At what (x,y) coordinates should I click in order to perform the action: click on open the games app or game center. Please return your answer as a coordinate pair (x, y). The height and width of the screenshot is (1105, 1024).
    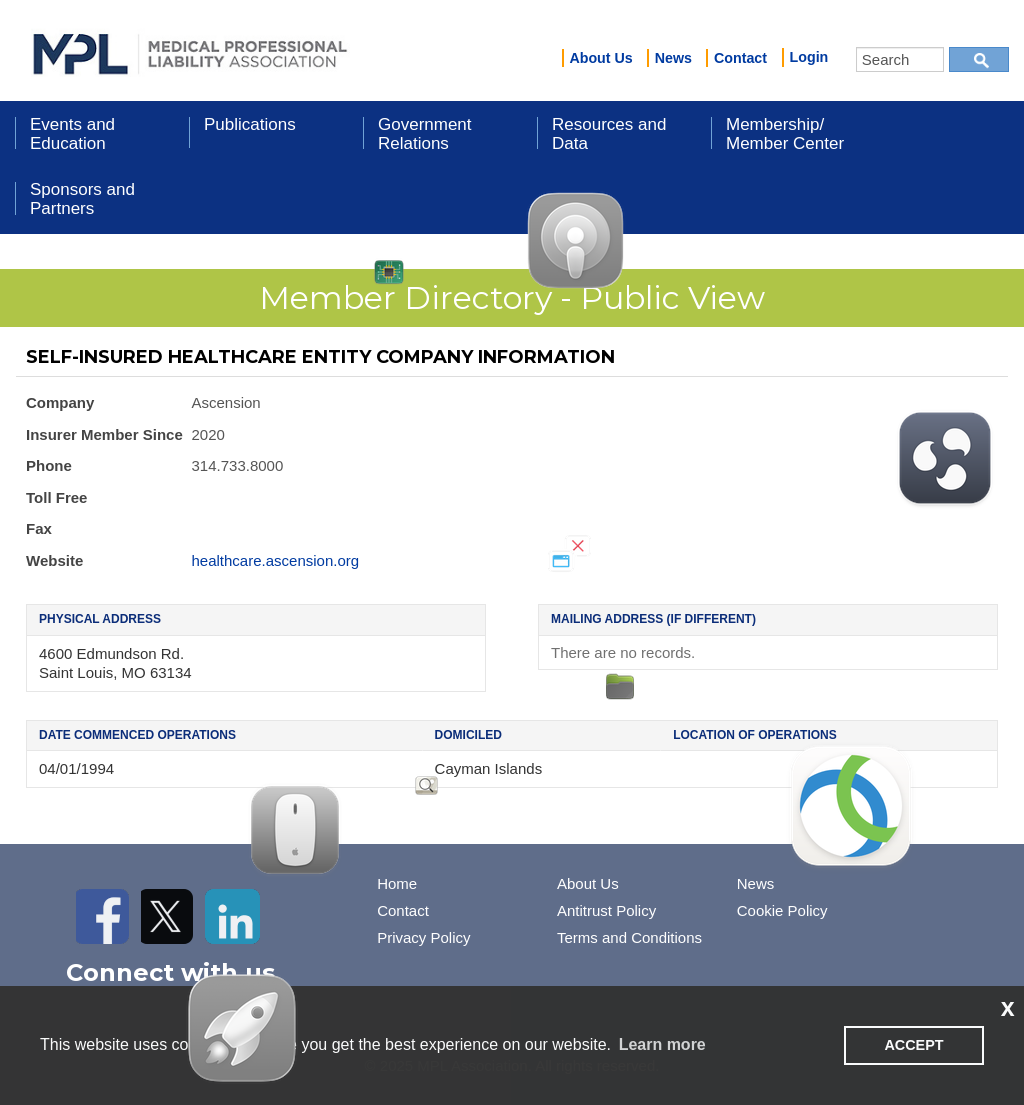
    Looking at the image, I should click on (242, 1028).